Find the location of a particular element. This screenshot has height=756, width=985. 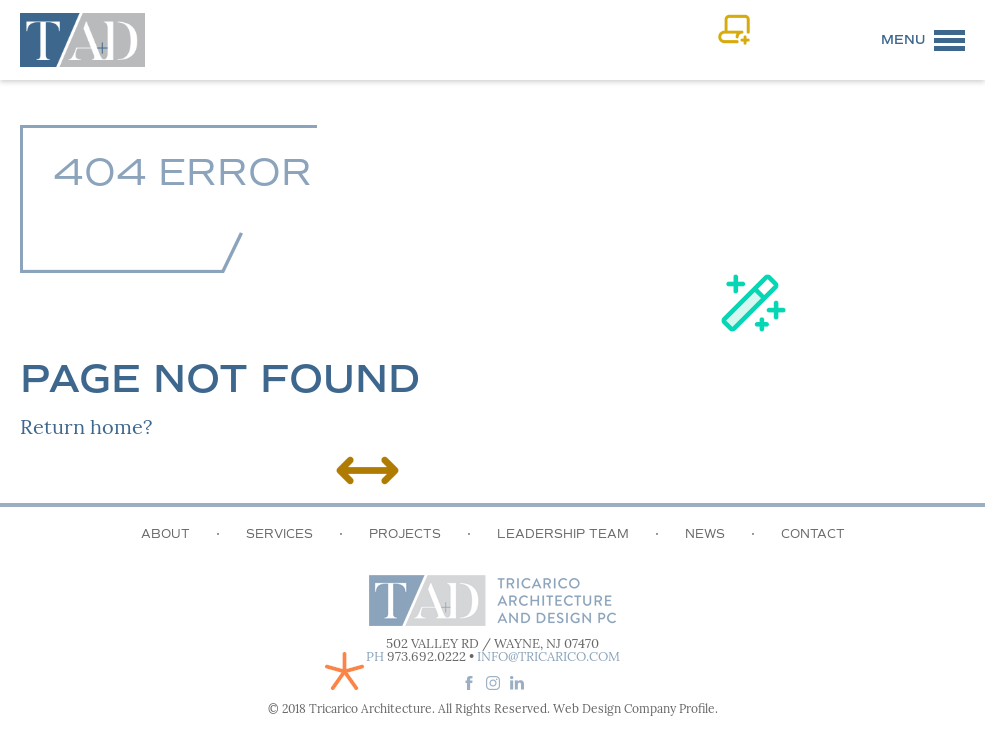

apply auto-enhance or smart adjustments is located at coordinates (750, 303).